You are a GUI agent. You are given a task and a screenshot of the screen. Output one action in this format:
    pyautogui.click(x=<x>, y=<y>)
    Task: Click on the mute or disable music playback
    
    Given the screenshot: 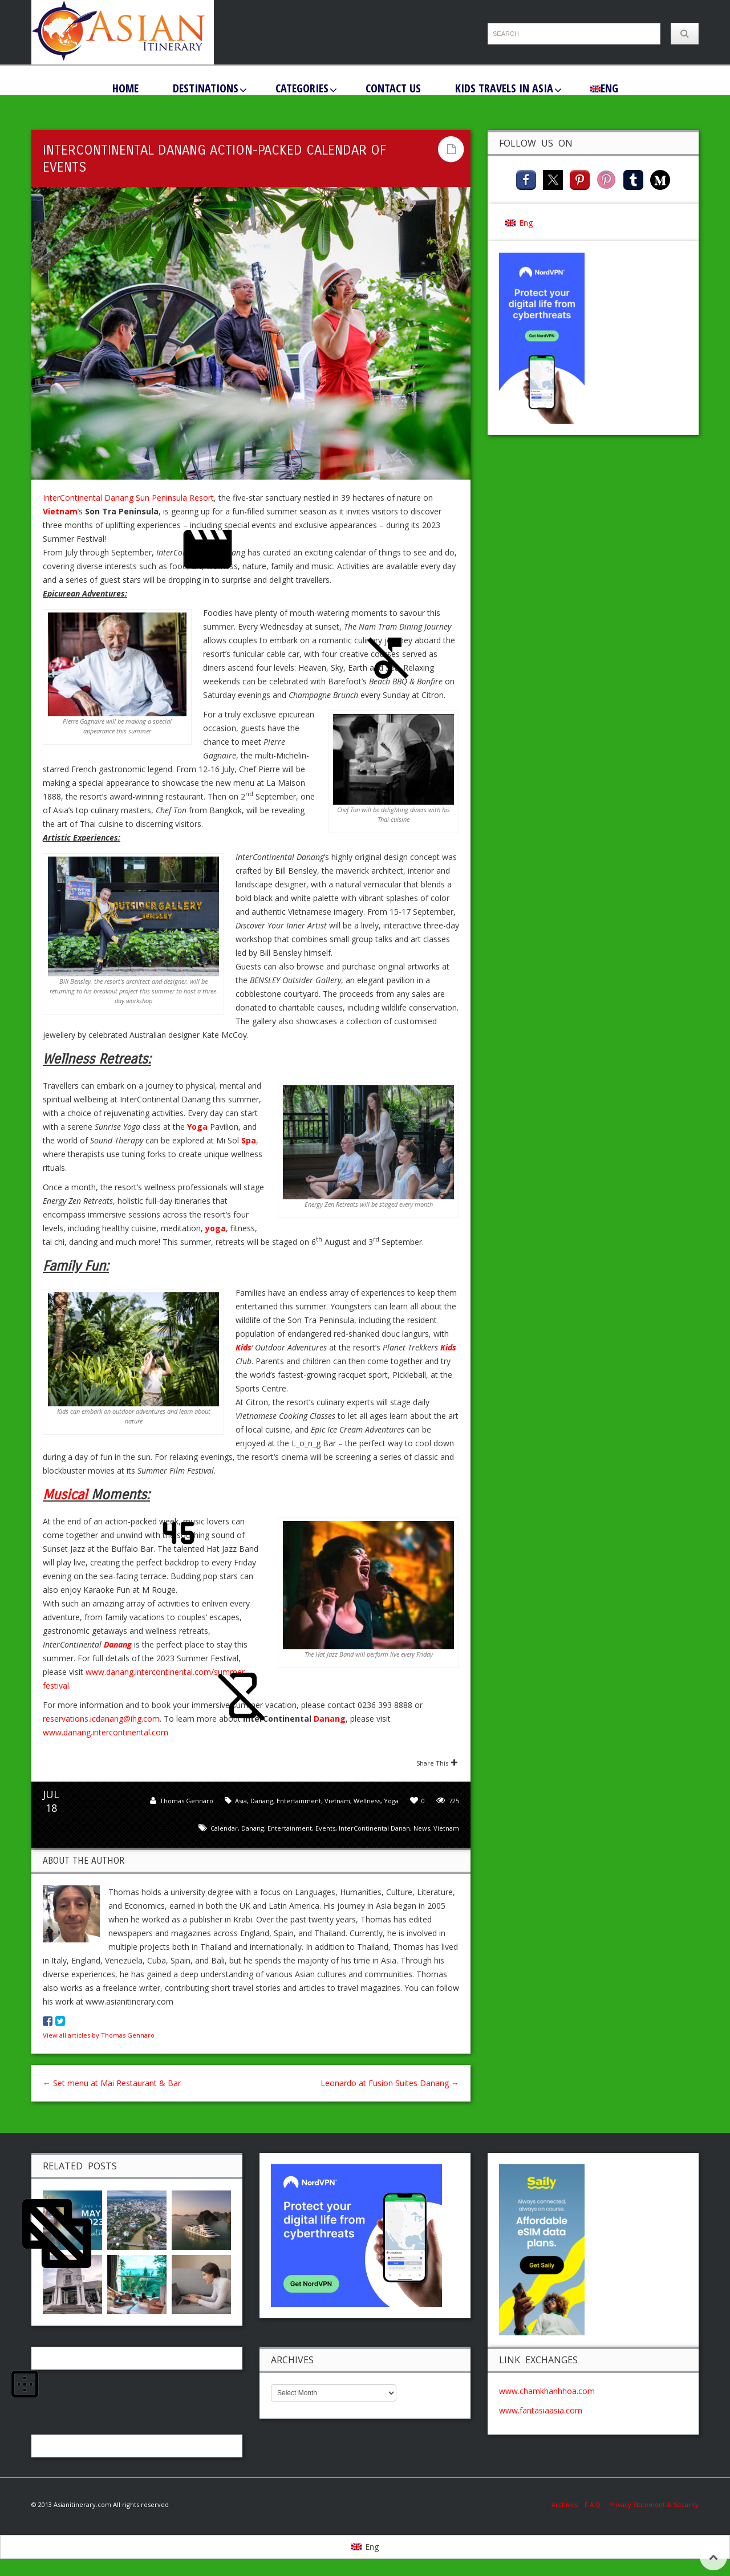 What is the action you would take?
    pyautogui.click(x=388, y=658)
    